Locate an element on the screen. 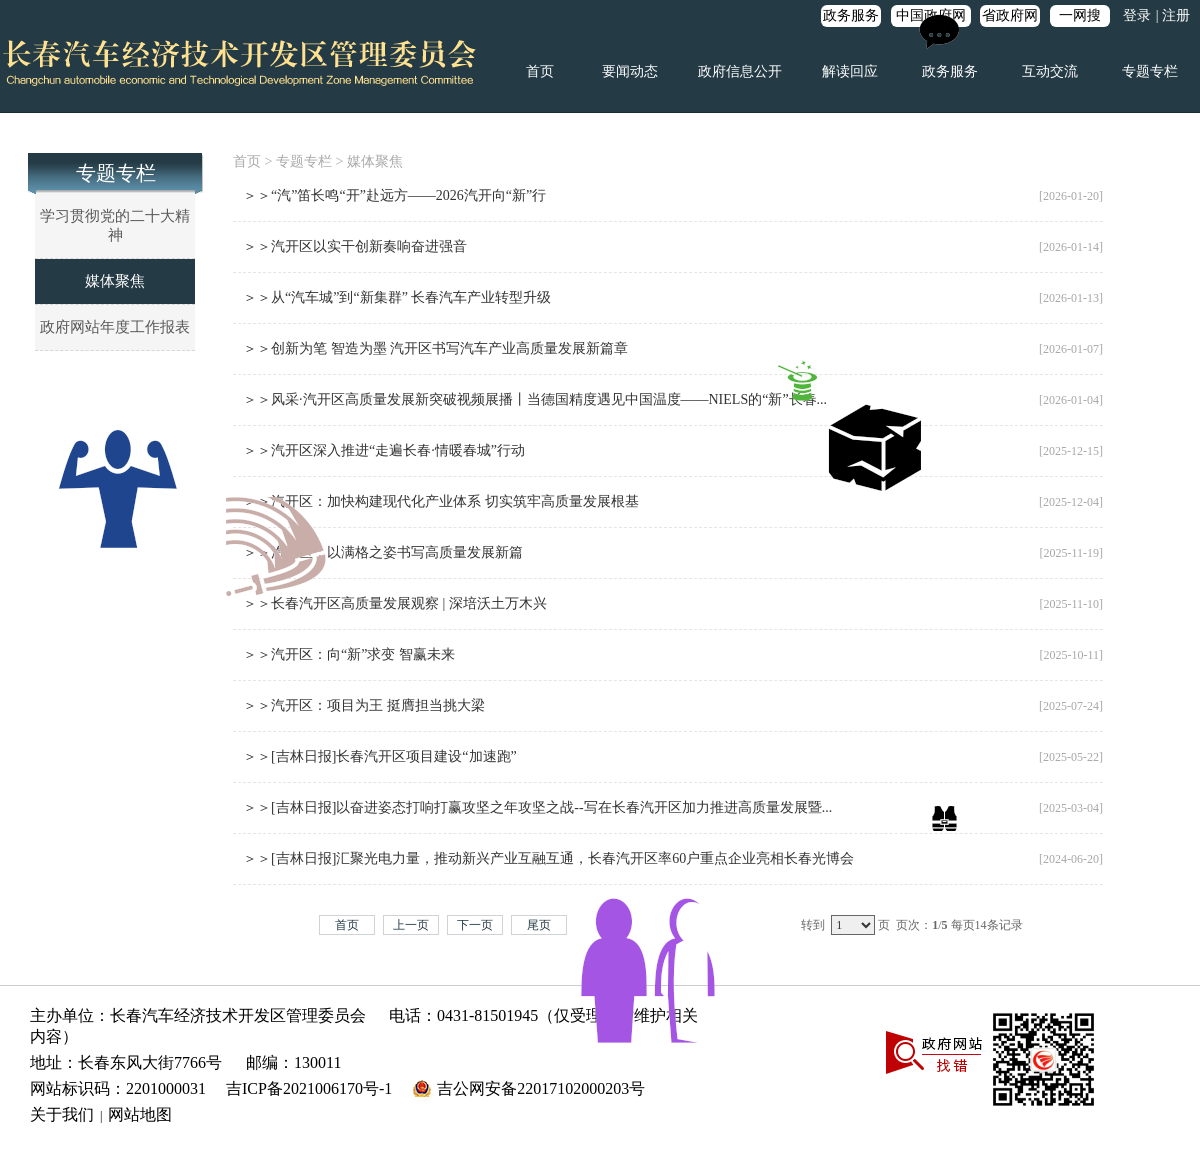 This screenshot has width=1200, height=1151. access safety equipment or gear settings is located at coordinates (944, 818).